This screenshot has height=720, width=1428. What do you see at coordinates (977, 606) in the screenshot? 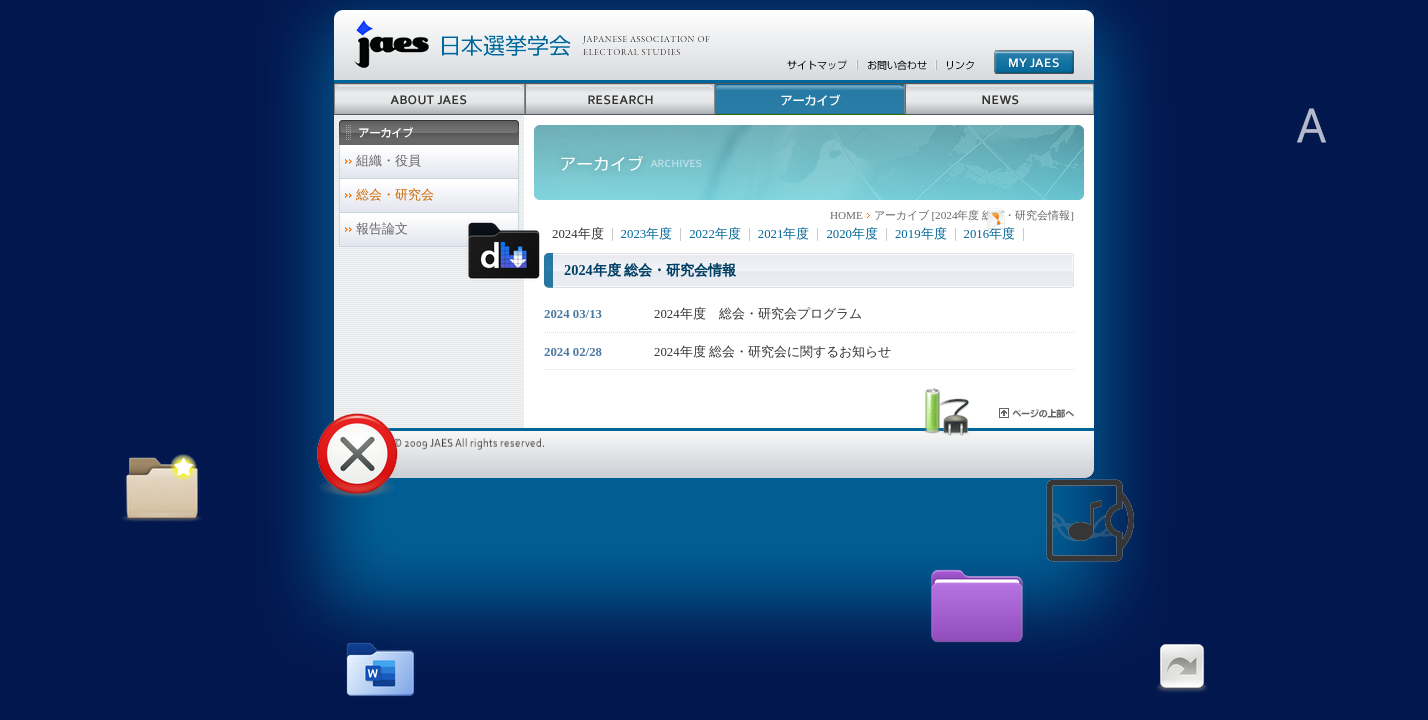
I see `open a folder to view its contents` at bounding box center [977, 606].